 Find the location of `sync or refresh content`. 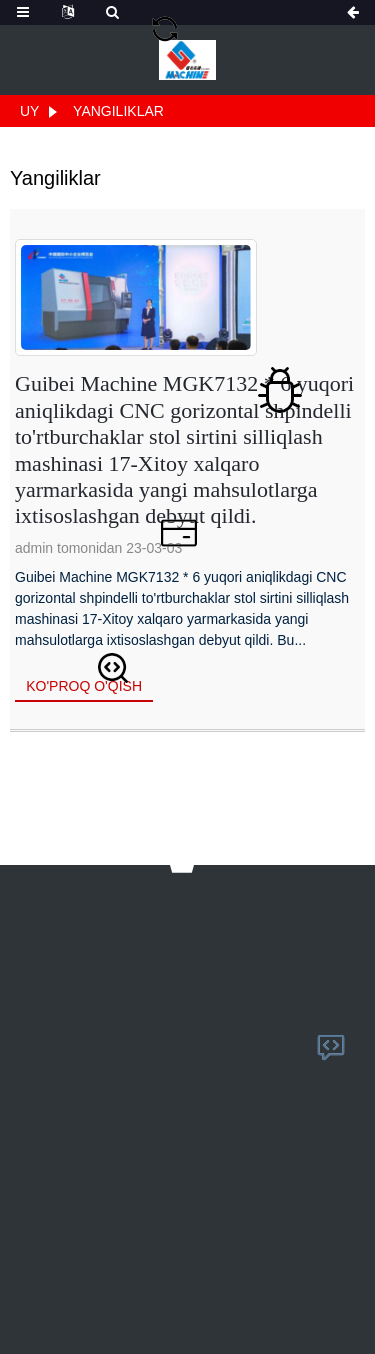

sync or refresh content is located at coordinates (165, 29).